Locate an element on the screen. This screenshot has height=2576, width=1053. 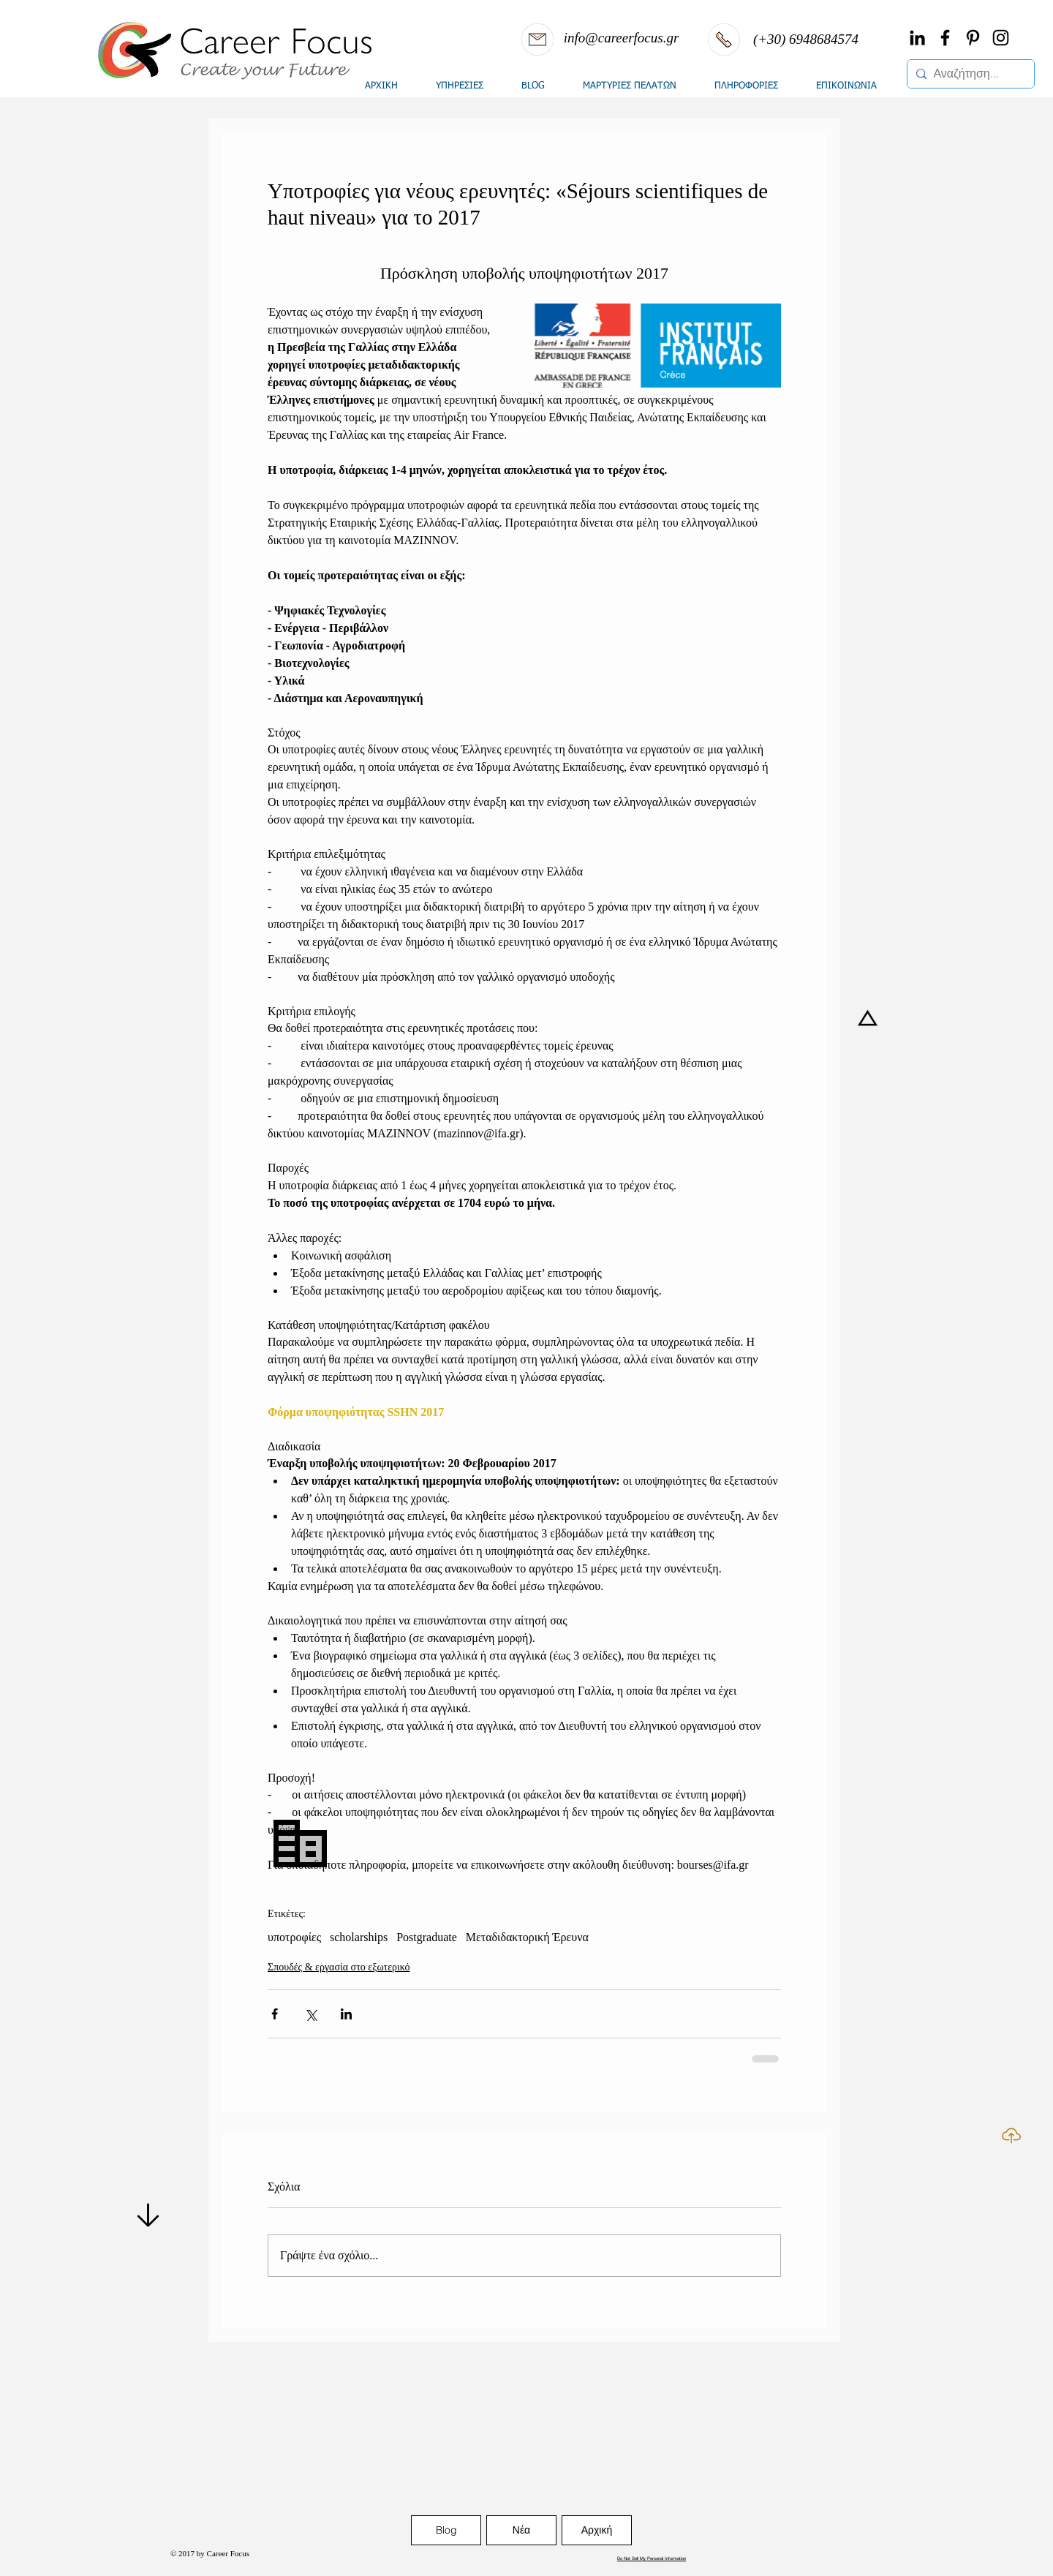
view company or organization details is located at coordinates (300, 1843).